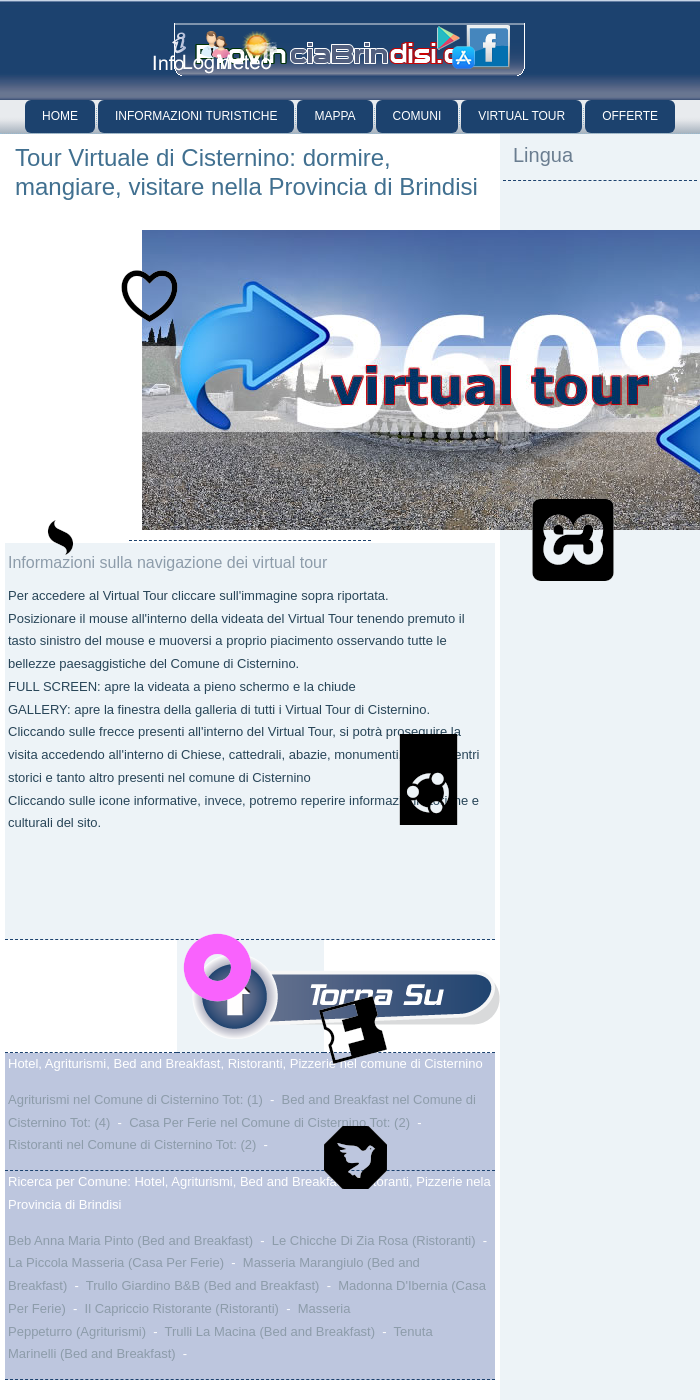 The width and height of the screenshot is (700, 1400). I want to click on canonical company logo, so click(428, 779).